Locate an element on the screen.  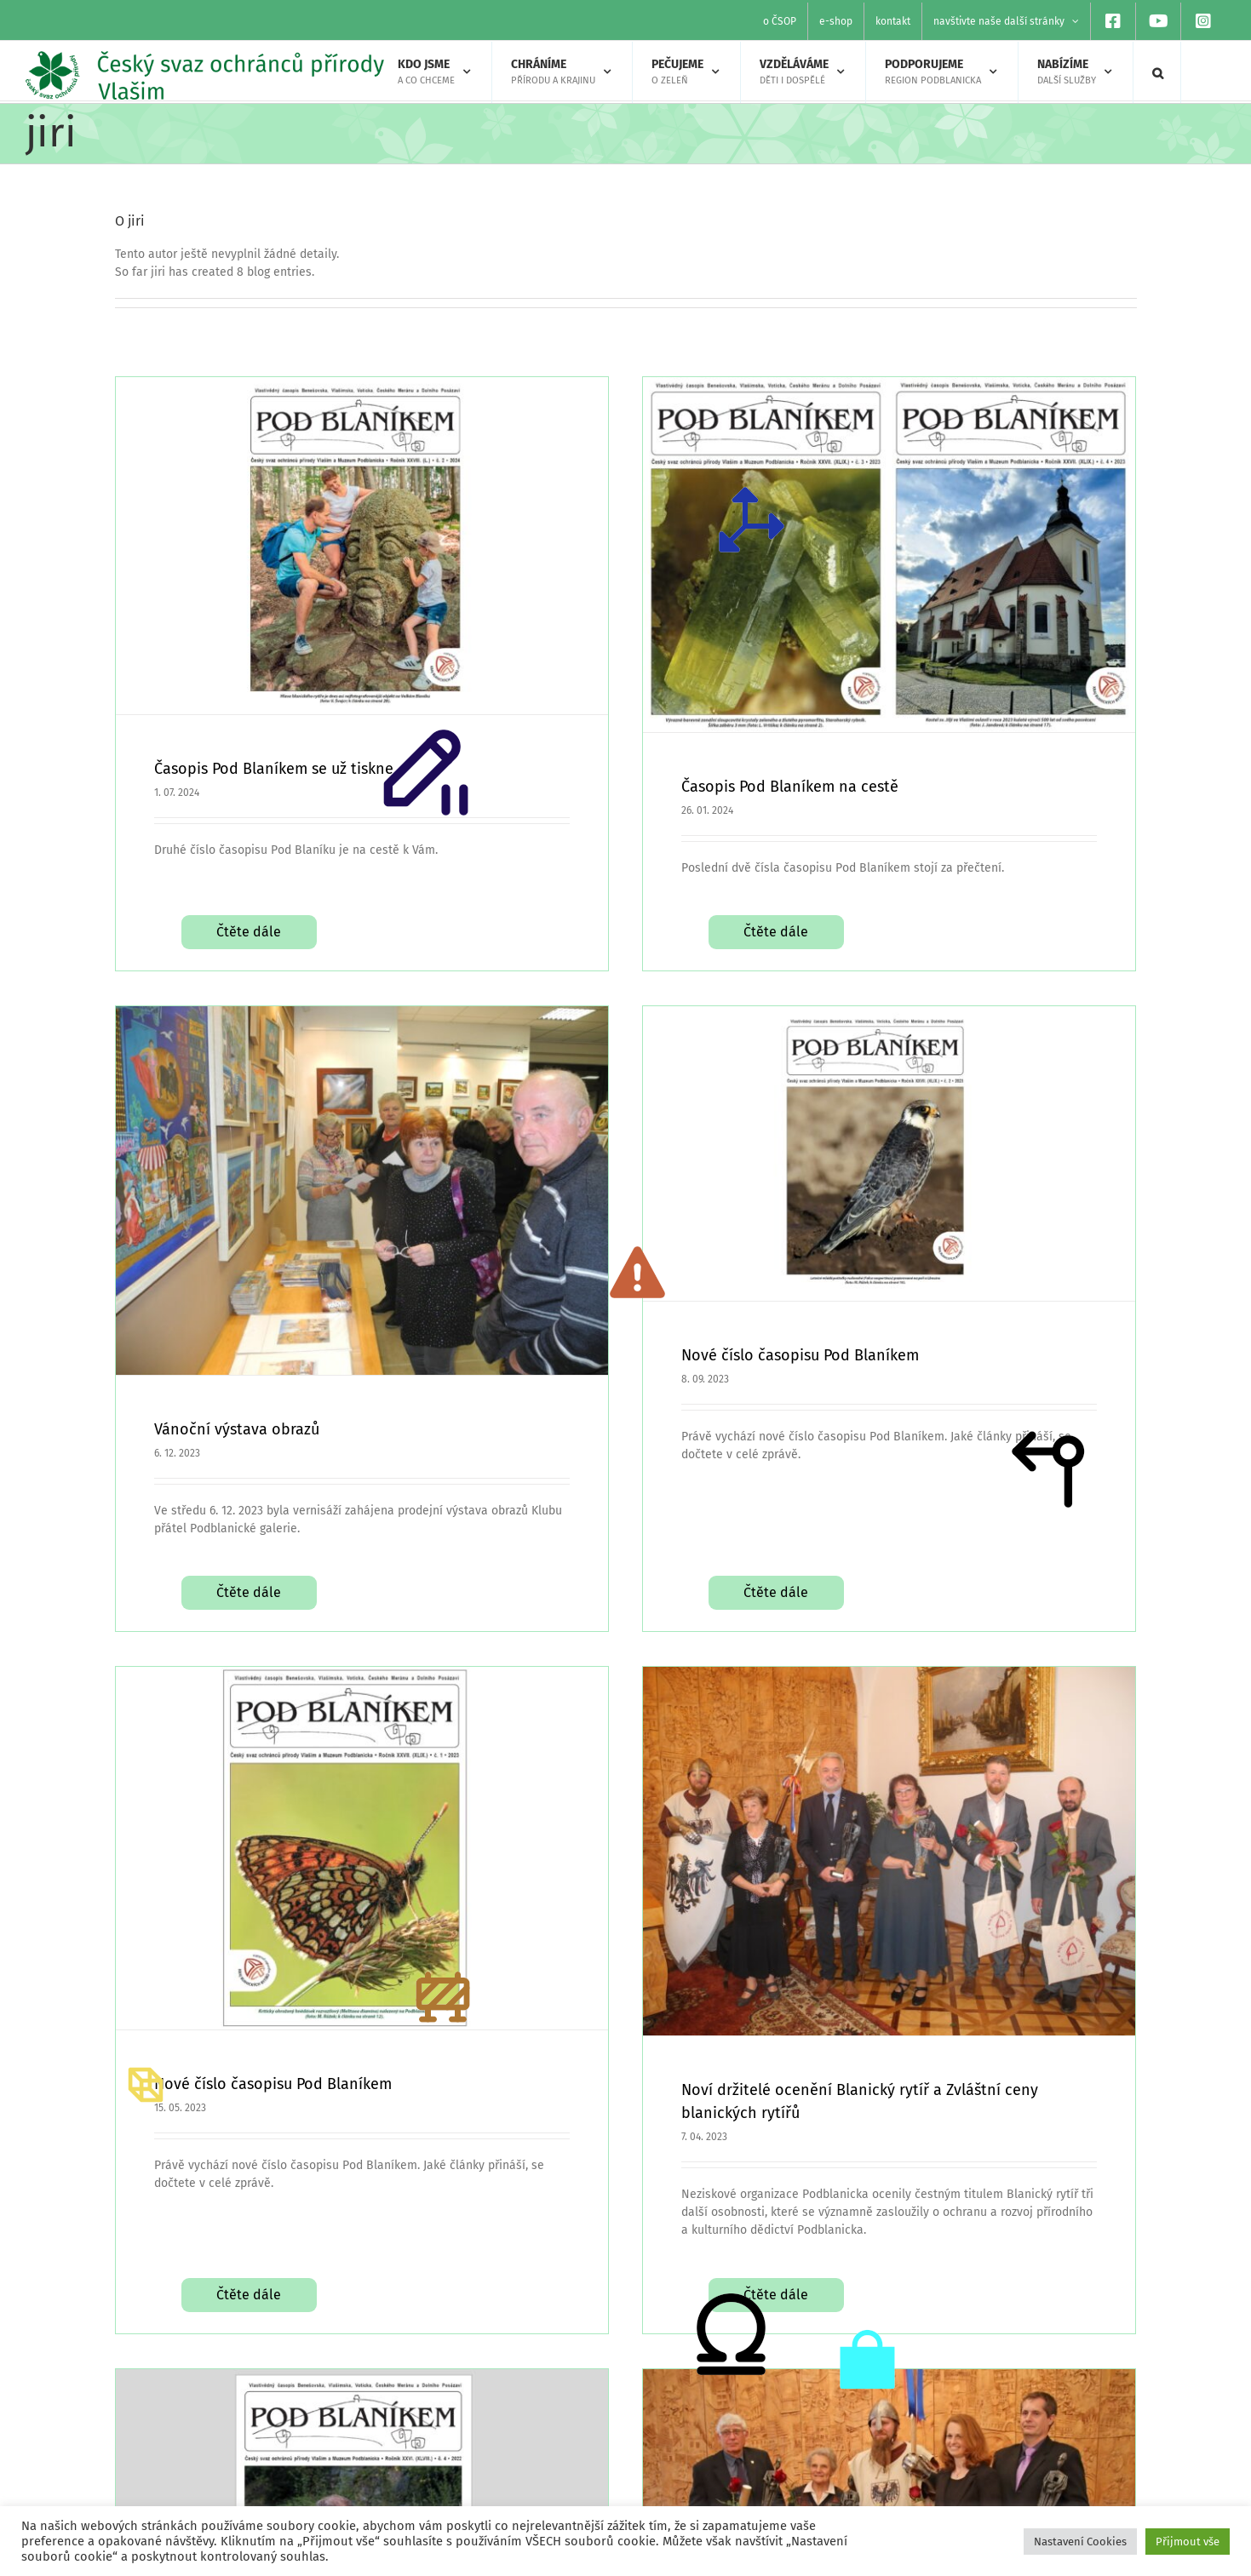
pause editing mode is located at coordinates (423, 766).